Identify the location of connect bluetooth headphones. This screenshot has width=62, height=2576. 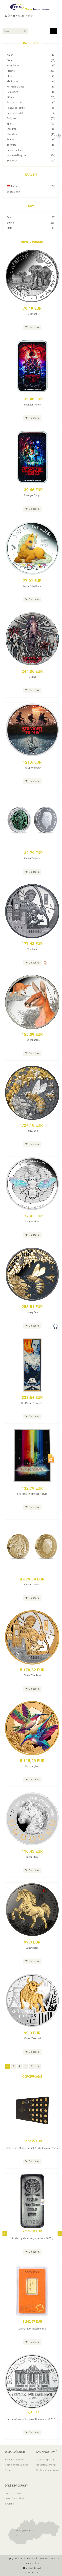
(56, 1326).